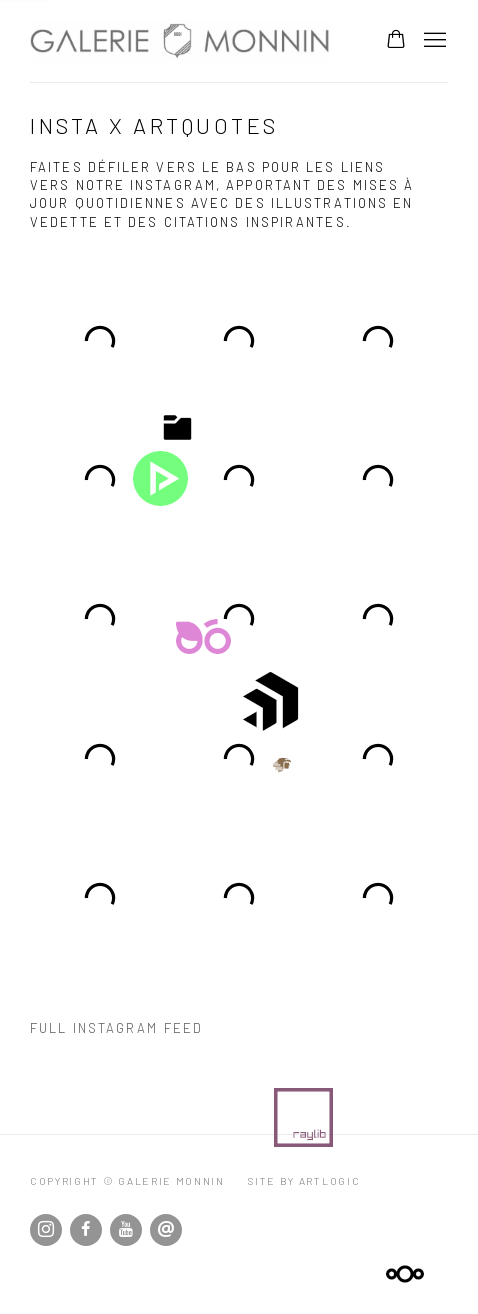  Describe the element at coordinates (303, 1117) in the screenshot. I see `raylib game development library logo` at that location.